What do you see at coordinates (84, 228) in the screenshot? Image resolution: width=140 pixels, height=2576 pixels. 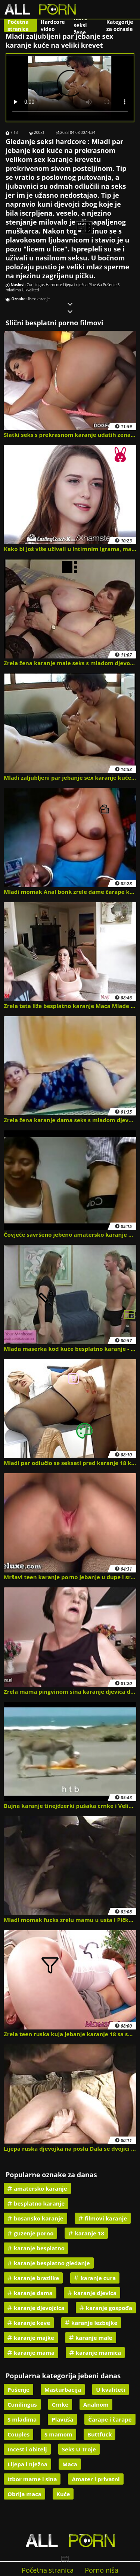 I see `access microwave controls or settings` at bounding box center [84, 228].